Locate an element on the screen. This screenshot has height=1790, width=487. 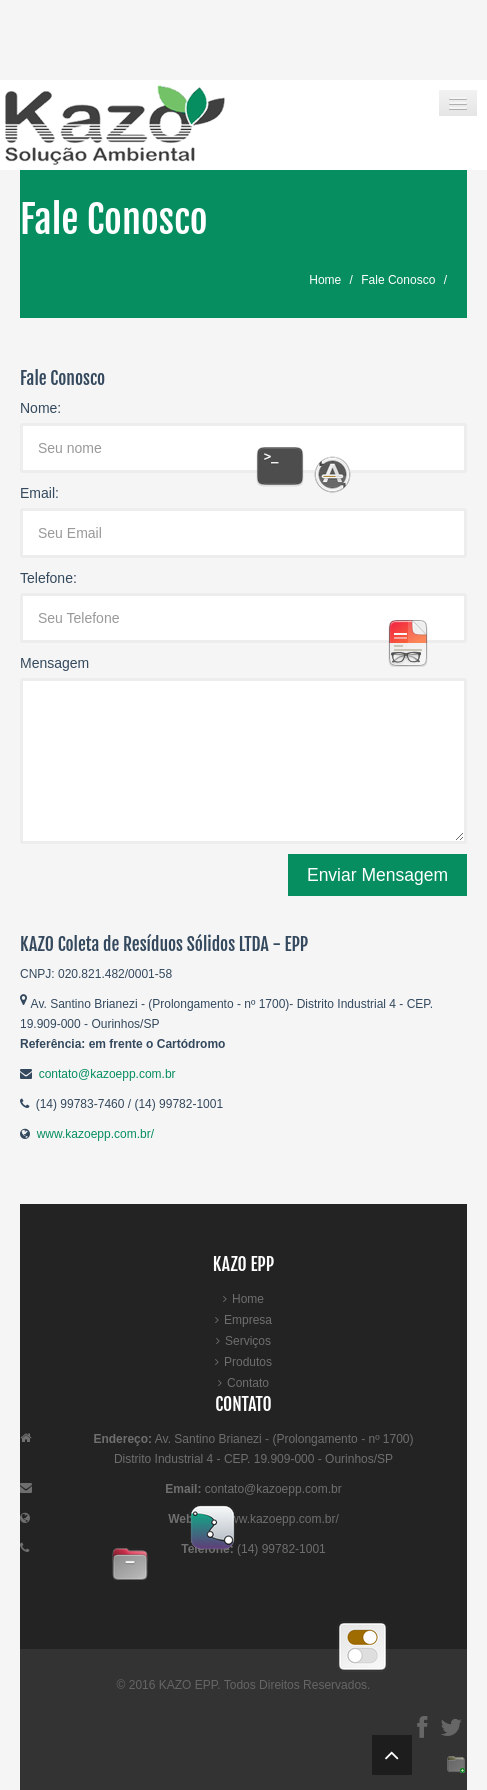
open unity tweak tool settings is located at coordinates (362, 1646).